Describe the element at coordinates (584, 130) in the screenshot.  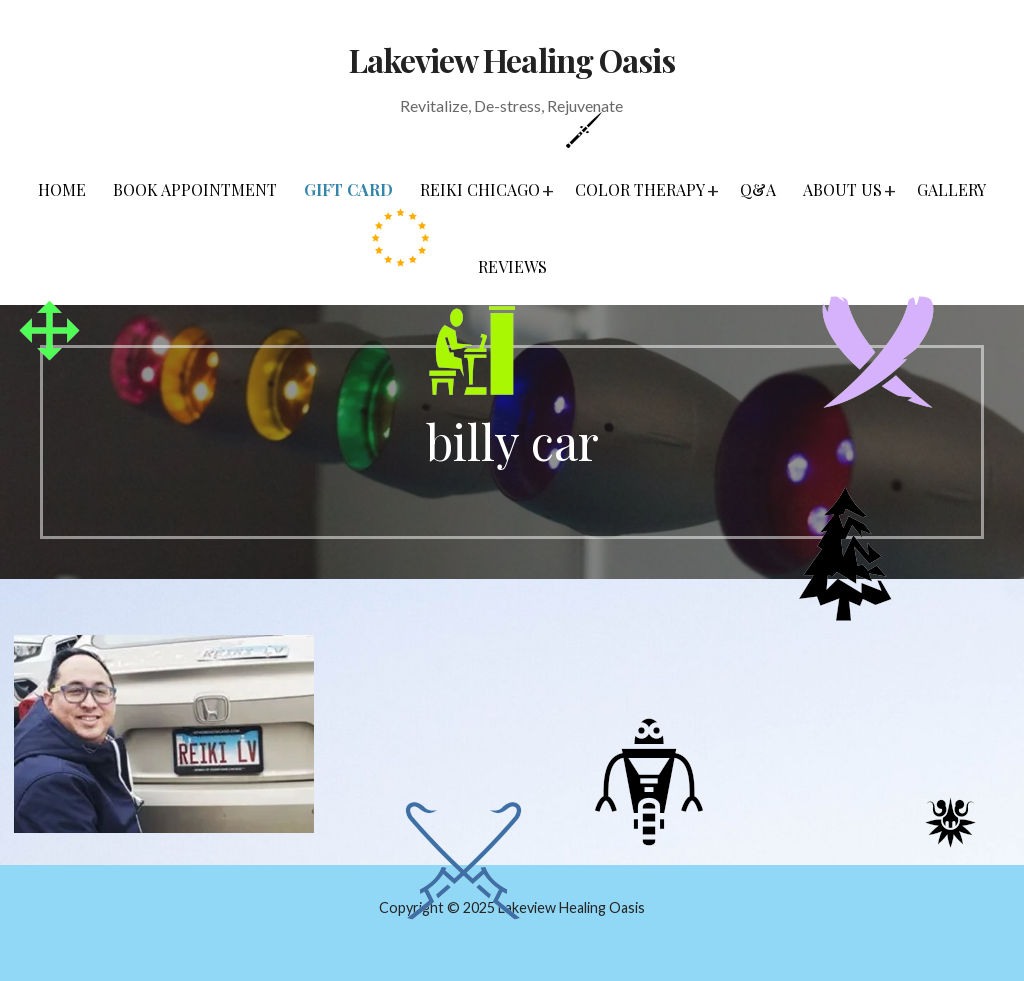
I see `represents a weapon or blade item in a game inventory` at that location.